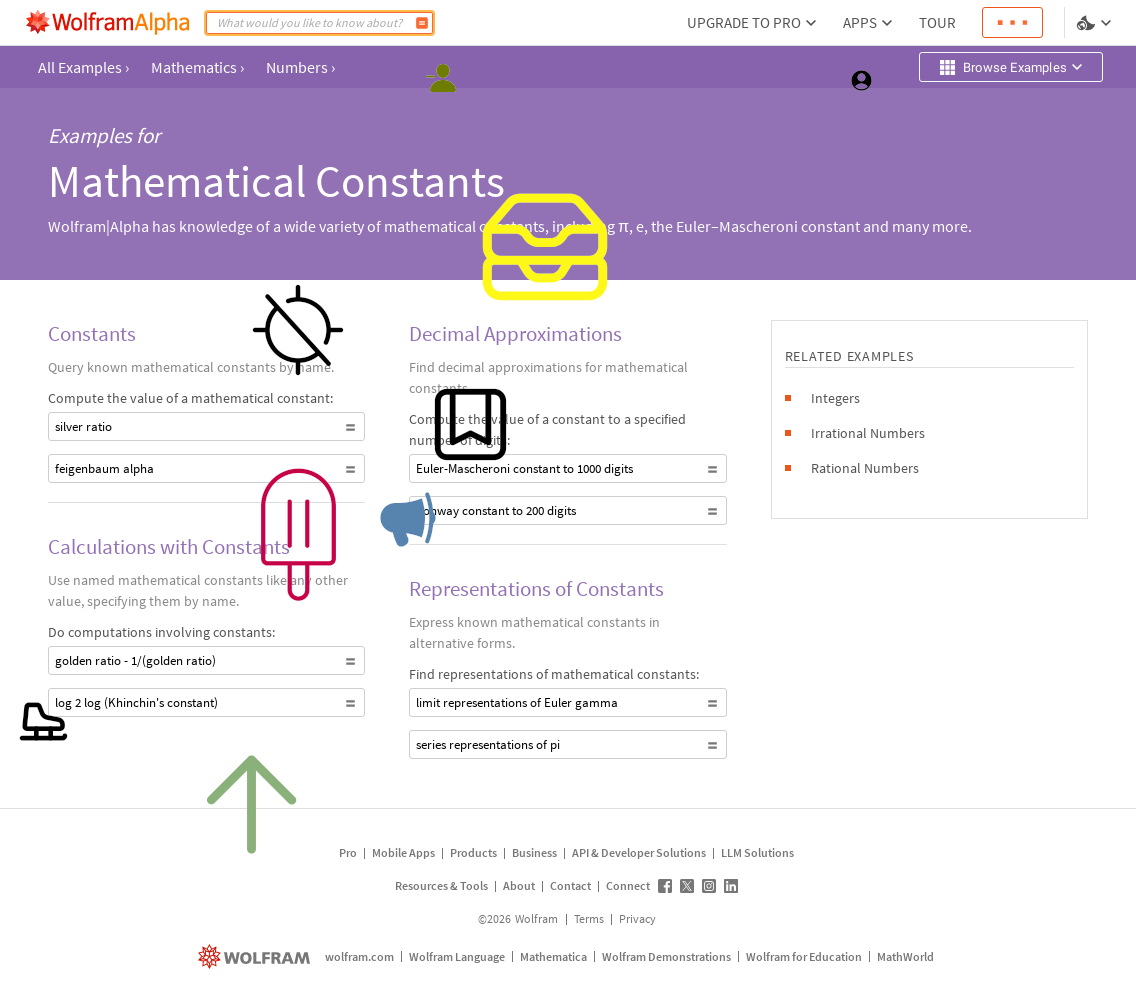 The width and height of the screenshot is (1136, 1005). What do you see at coordinates (43, 721) in the screenshot?
I see `view ice skating activities or rinks` at bounding box center [43, 721].